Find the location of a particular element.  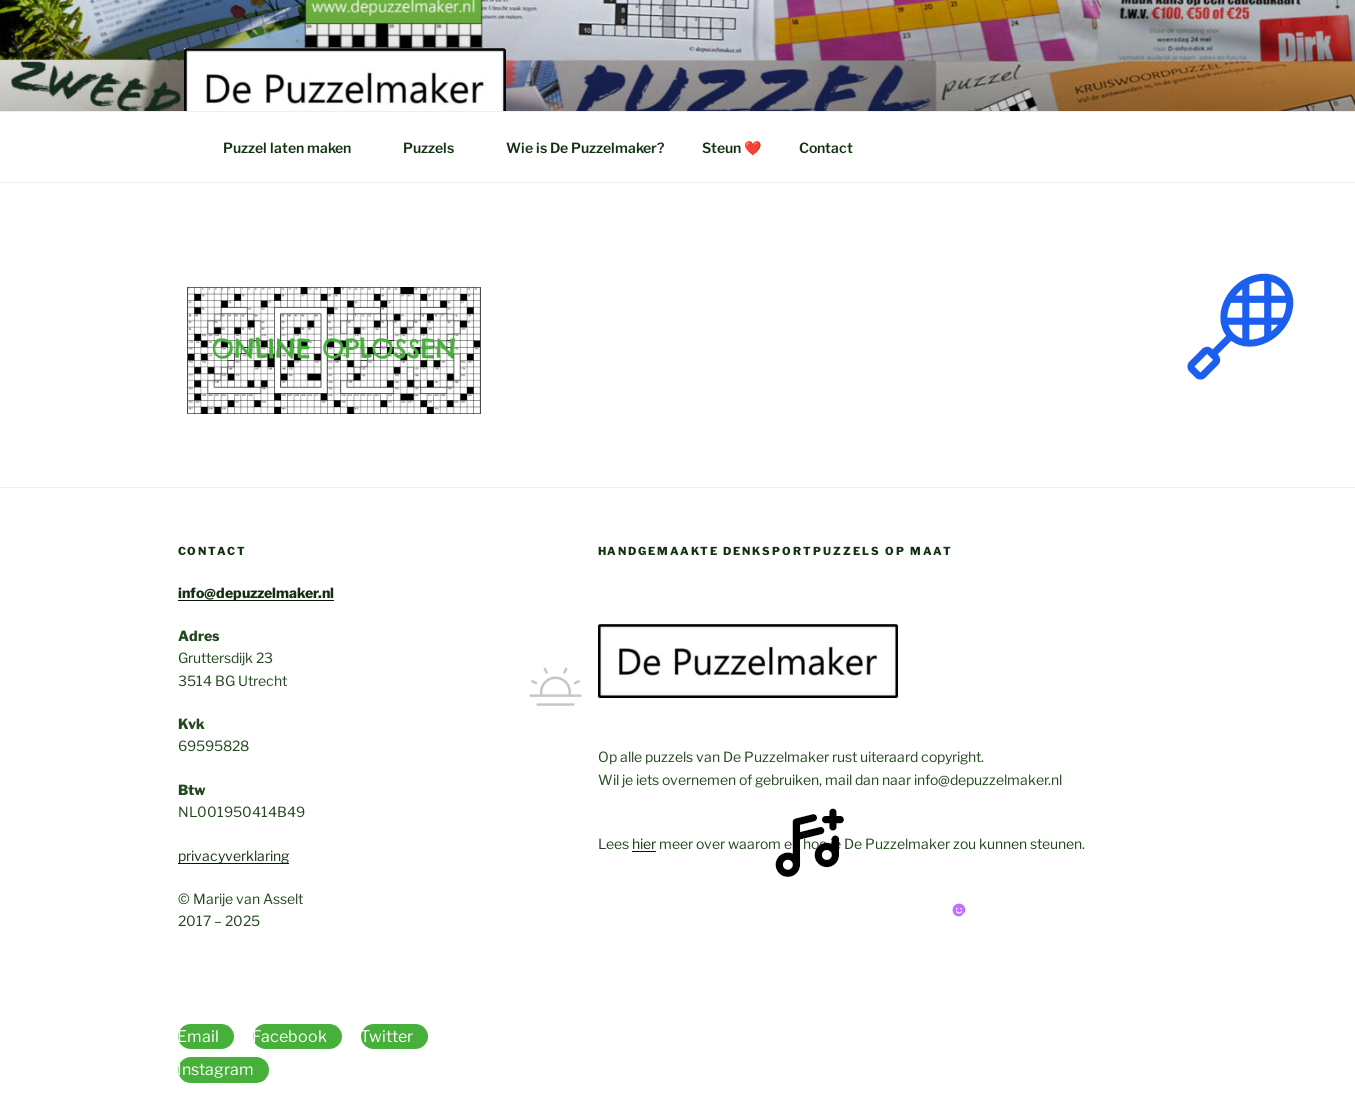

access tennis or racquet sports activities is located at coordinates (1238, 328).